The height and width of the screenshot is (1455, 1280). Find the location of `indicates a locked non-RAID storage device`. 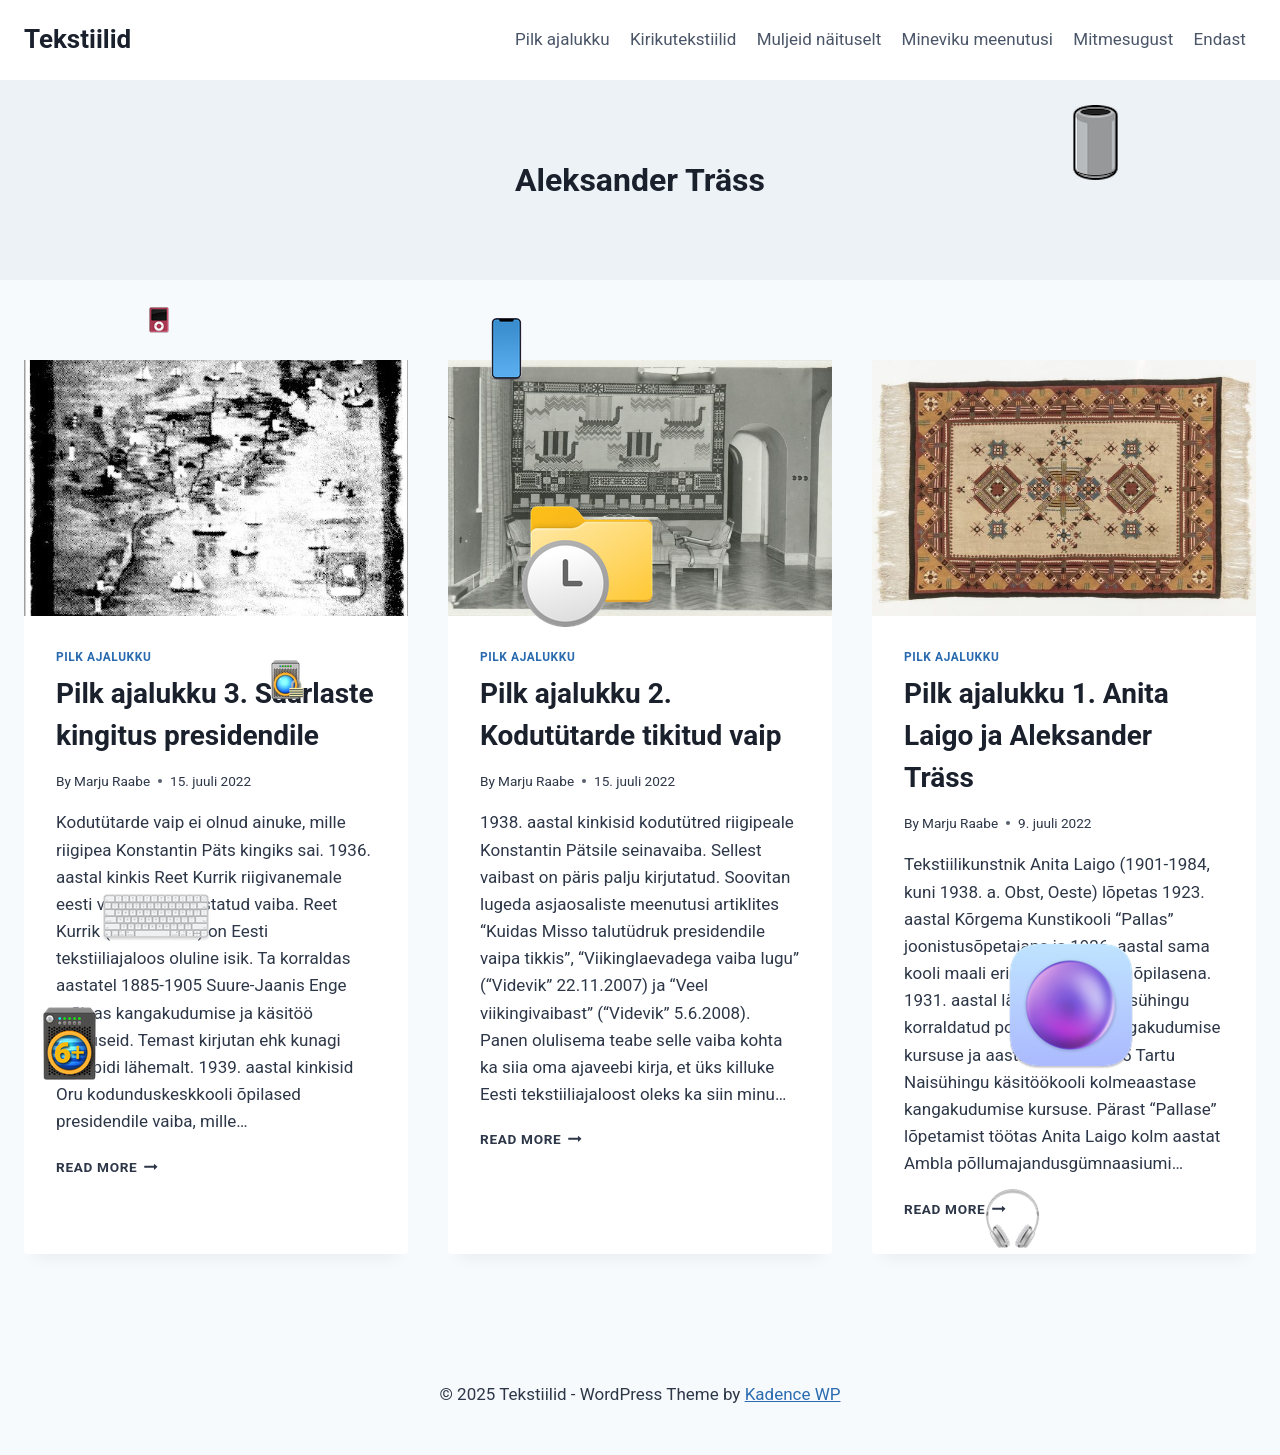

indicates a locked non-RAID storage device is located at coordinates (285, 679).